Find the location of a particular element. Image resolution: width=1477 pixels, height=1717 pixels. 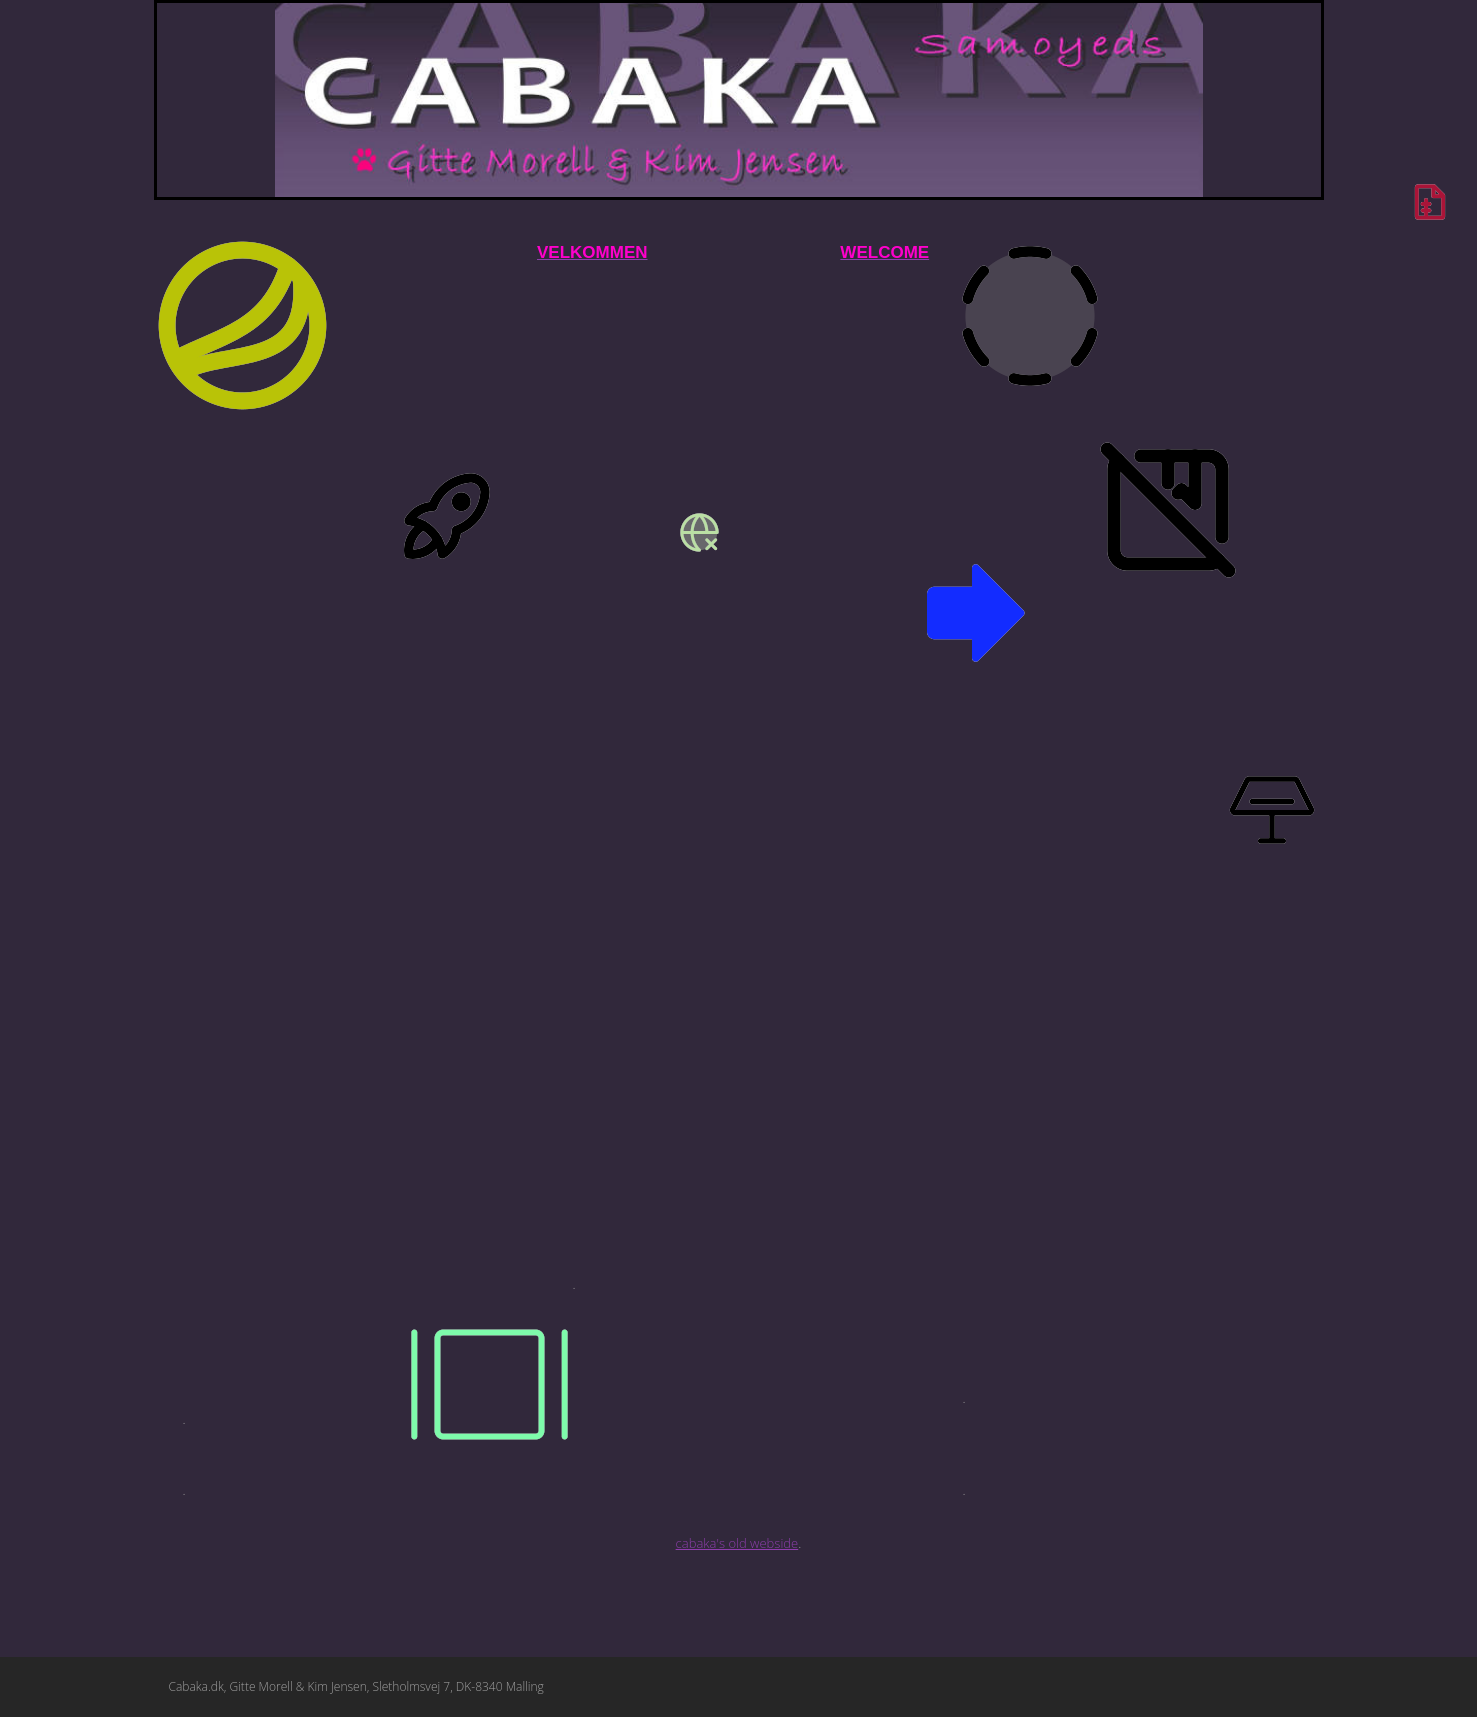

indicates loading or processing in progress is located at coordinates (1030, 316).